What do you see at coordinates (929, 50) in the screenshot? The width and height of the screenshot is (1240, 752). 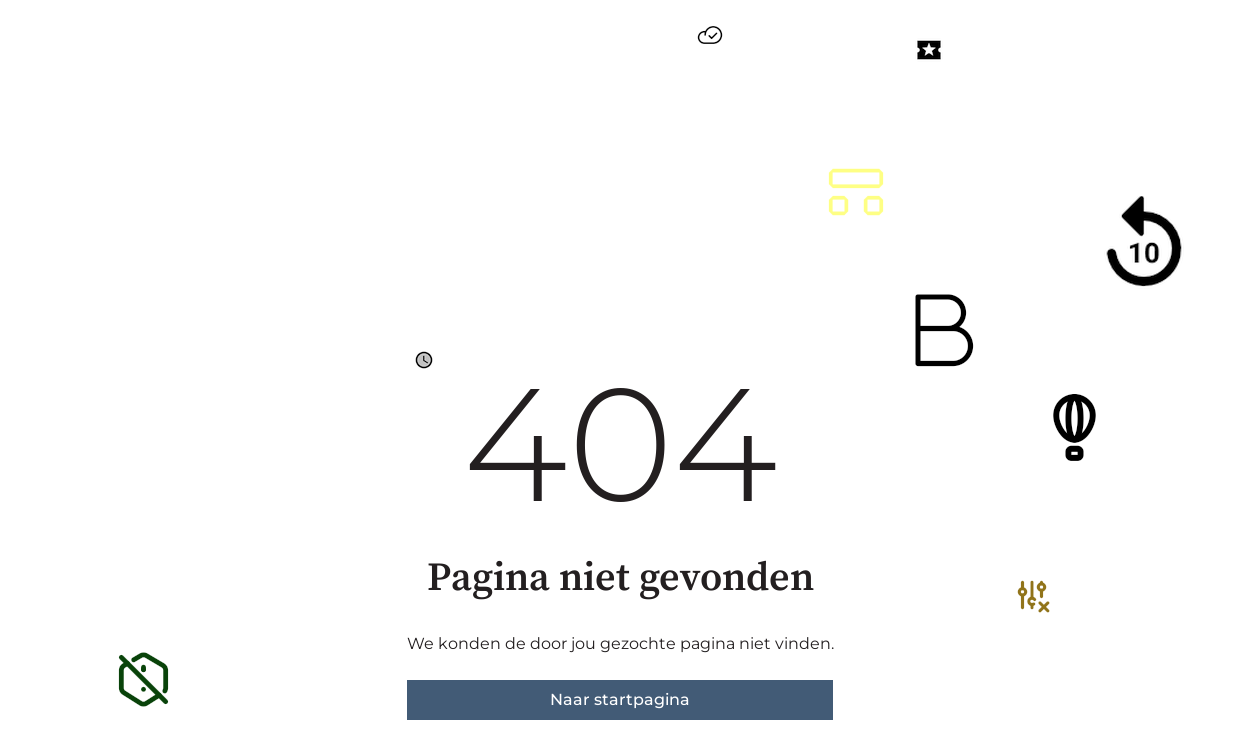 I see `view nearby events or entertainment` at bounding box center [929, 50].